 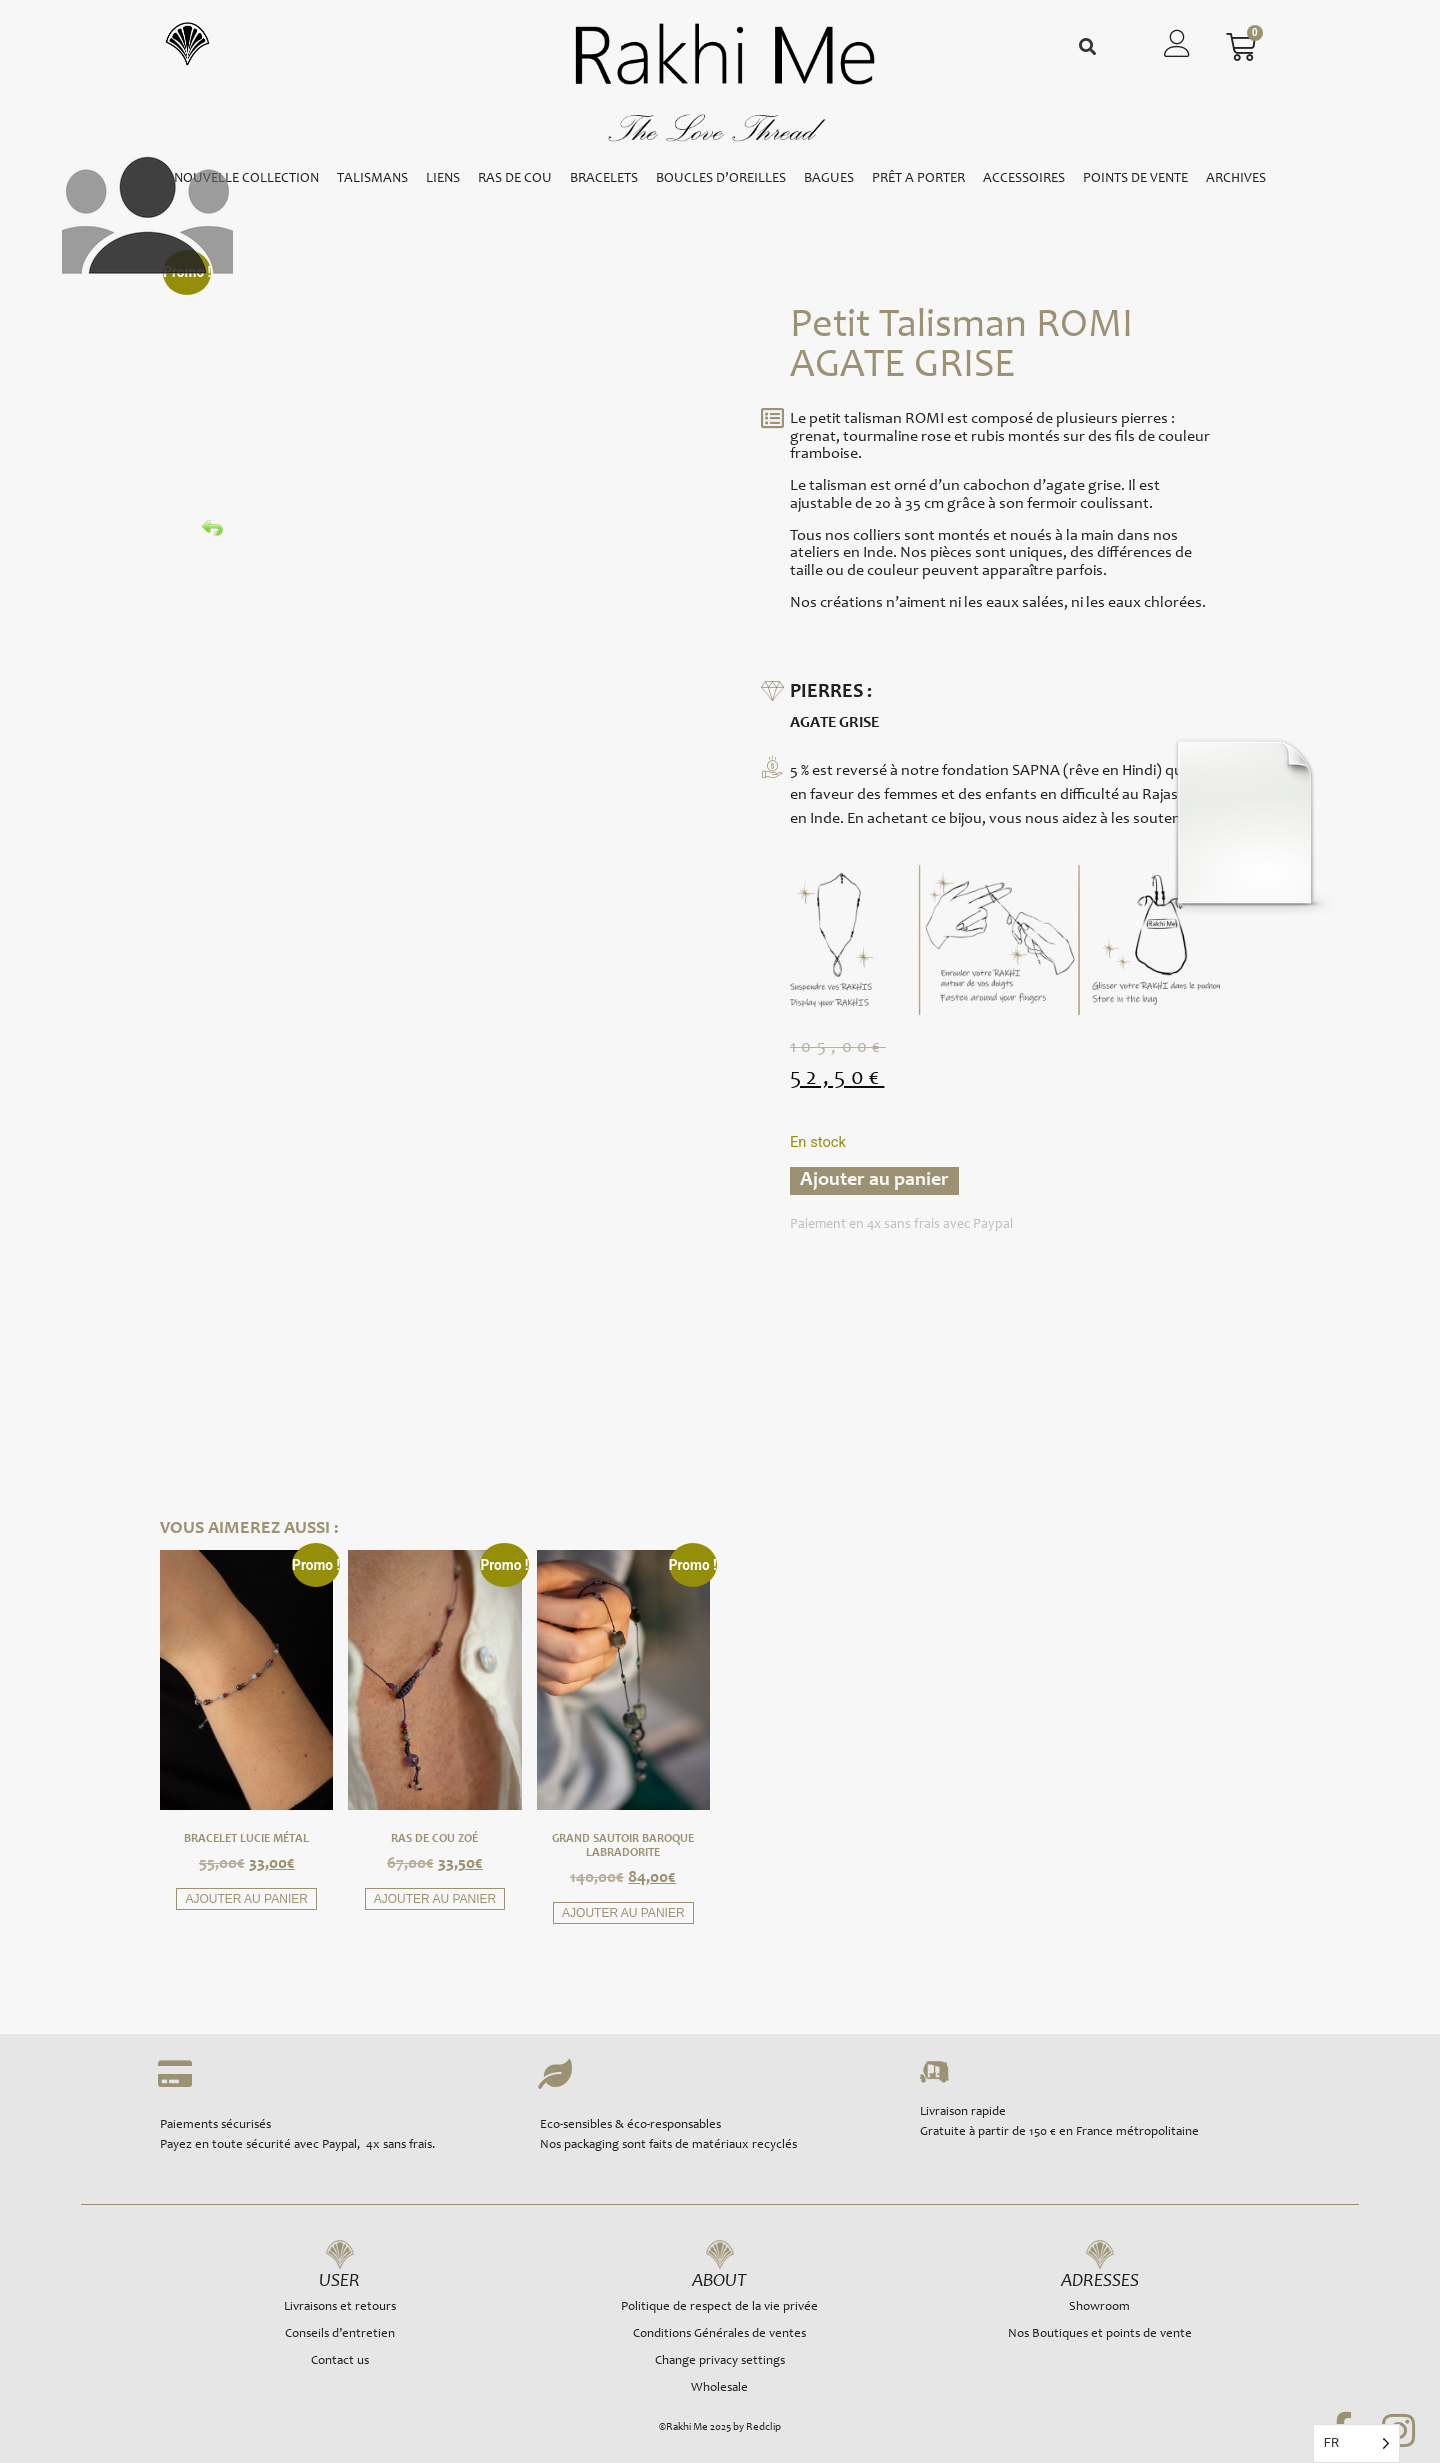 I want to click on indicates shared access with all users, so click(x=147, y=198).